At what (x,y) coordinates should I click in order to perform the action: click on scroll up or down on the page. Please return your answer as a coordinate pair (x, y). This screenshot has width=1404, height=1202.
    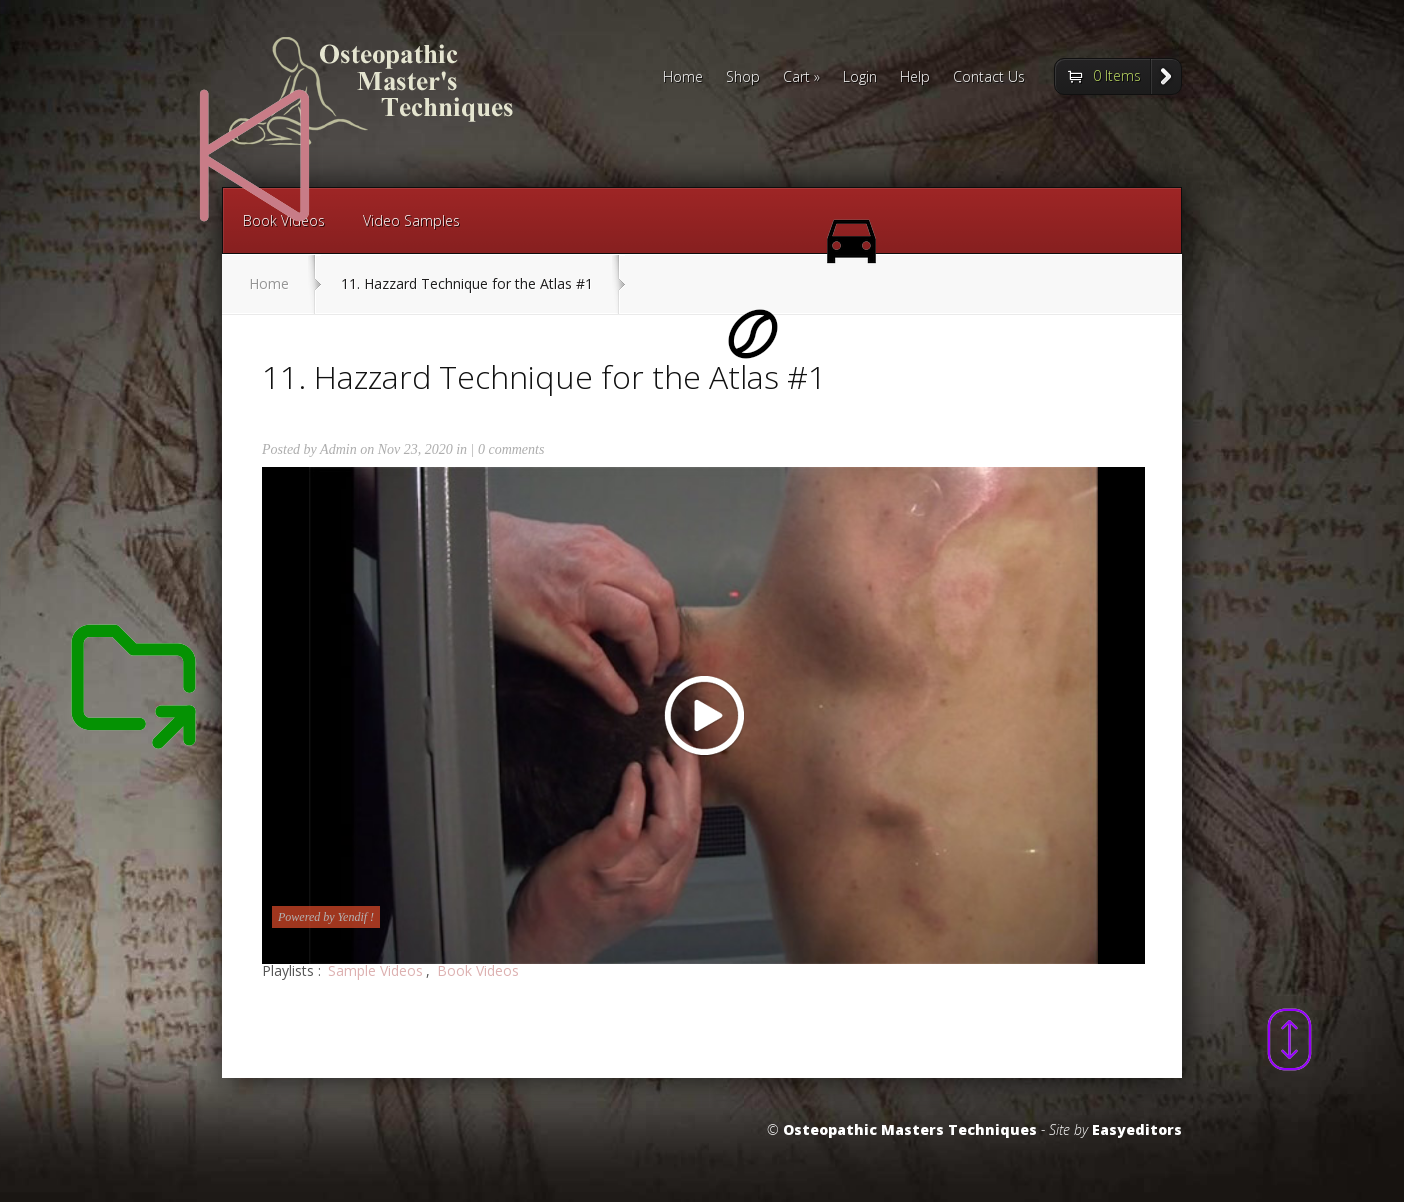
    Looking at the image, I should click on (1289, 1039).